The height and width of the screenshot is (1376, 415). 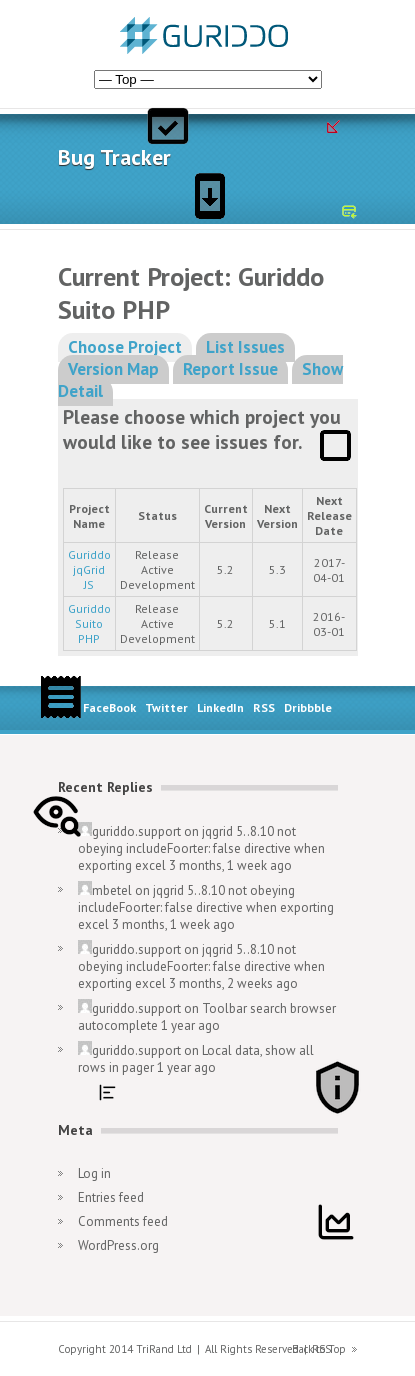 I want to click on select or crop a square area, so click(x=335, y=445).